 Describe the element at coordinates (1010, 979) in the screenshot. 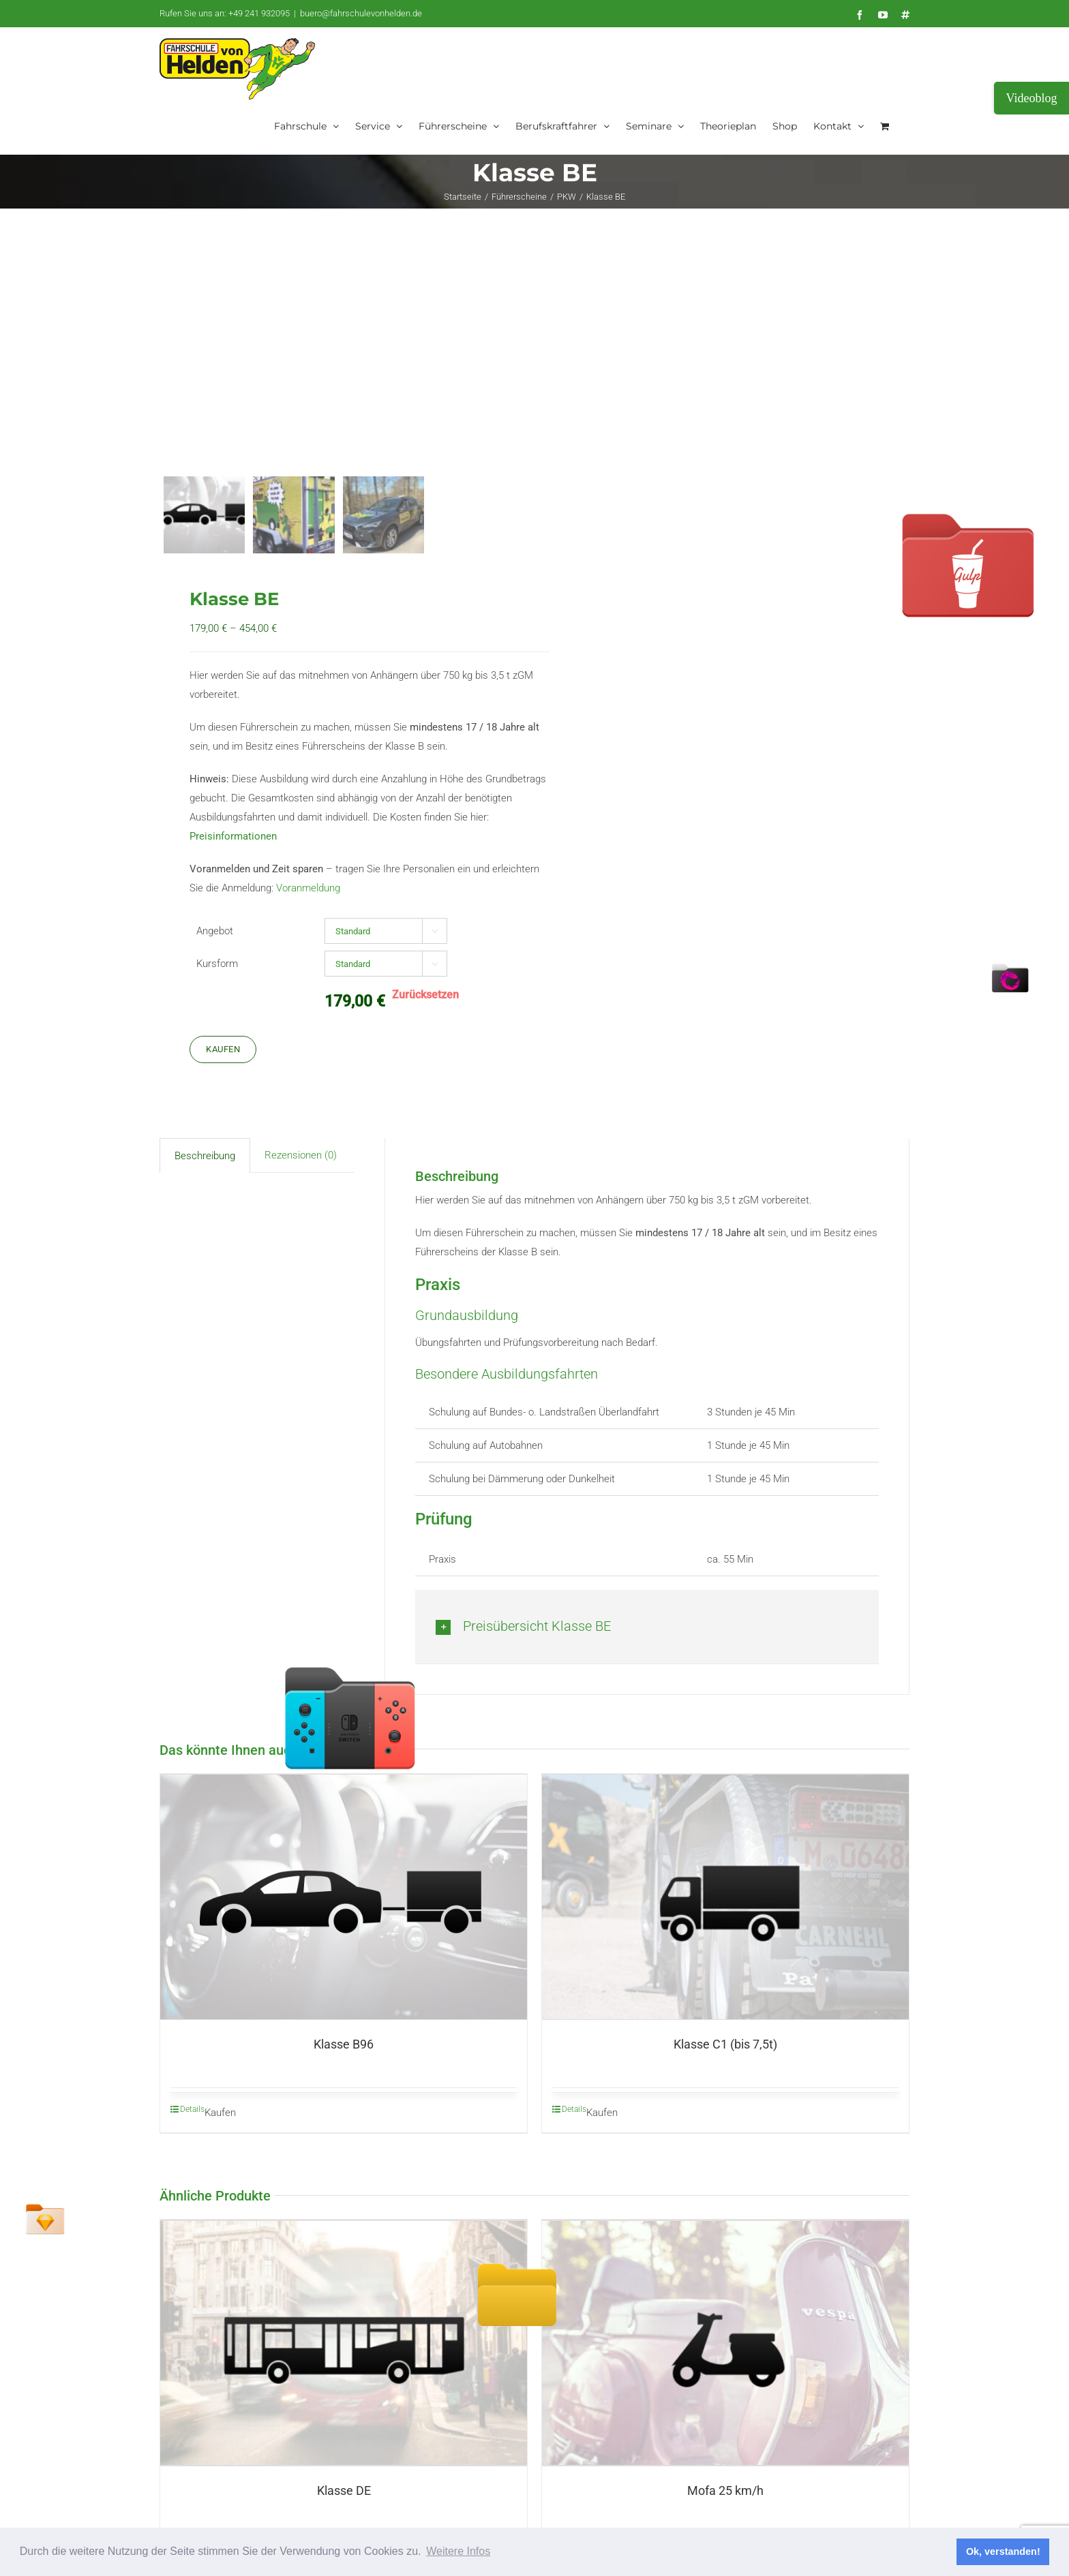

I see `open reactivex project folder` at that location.